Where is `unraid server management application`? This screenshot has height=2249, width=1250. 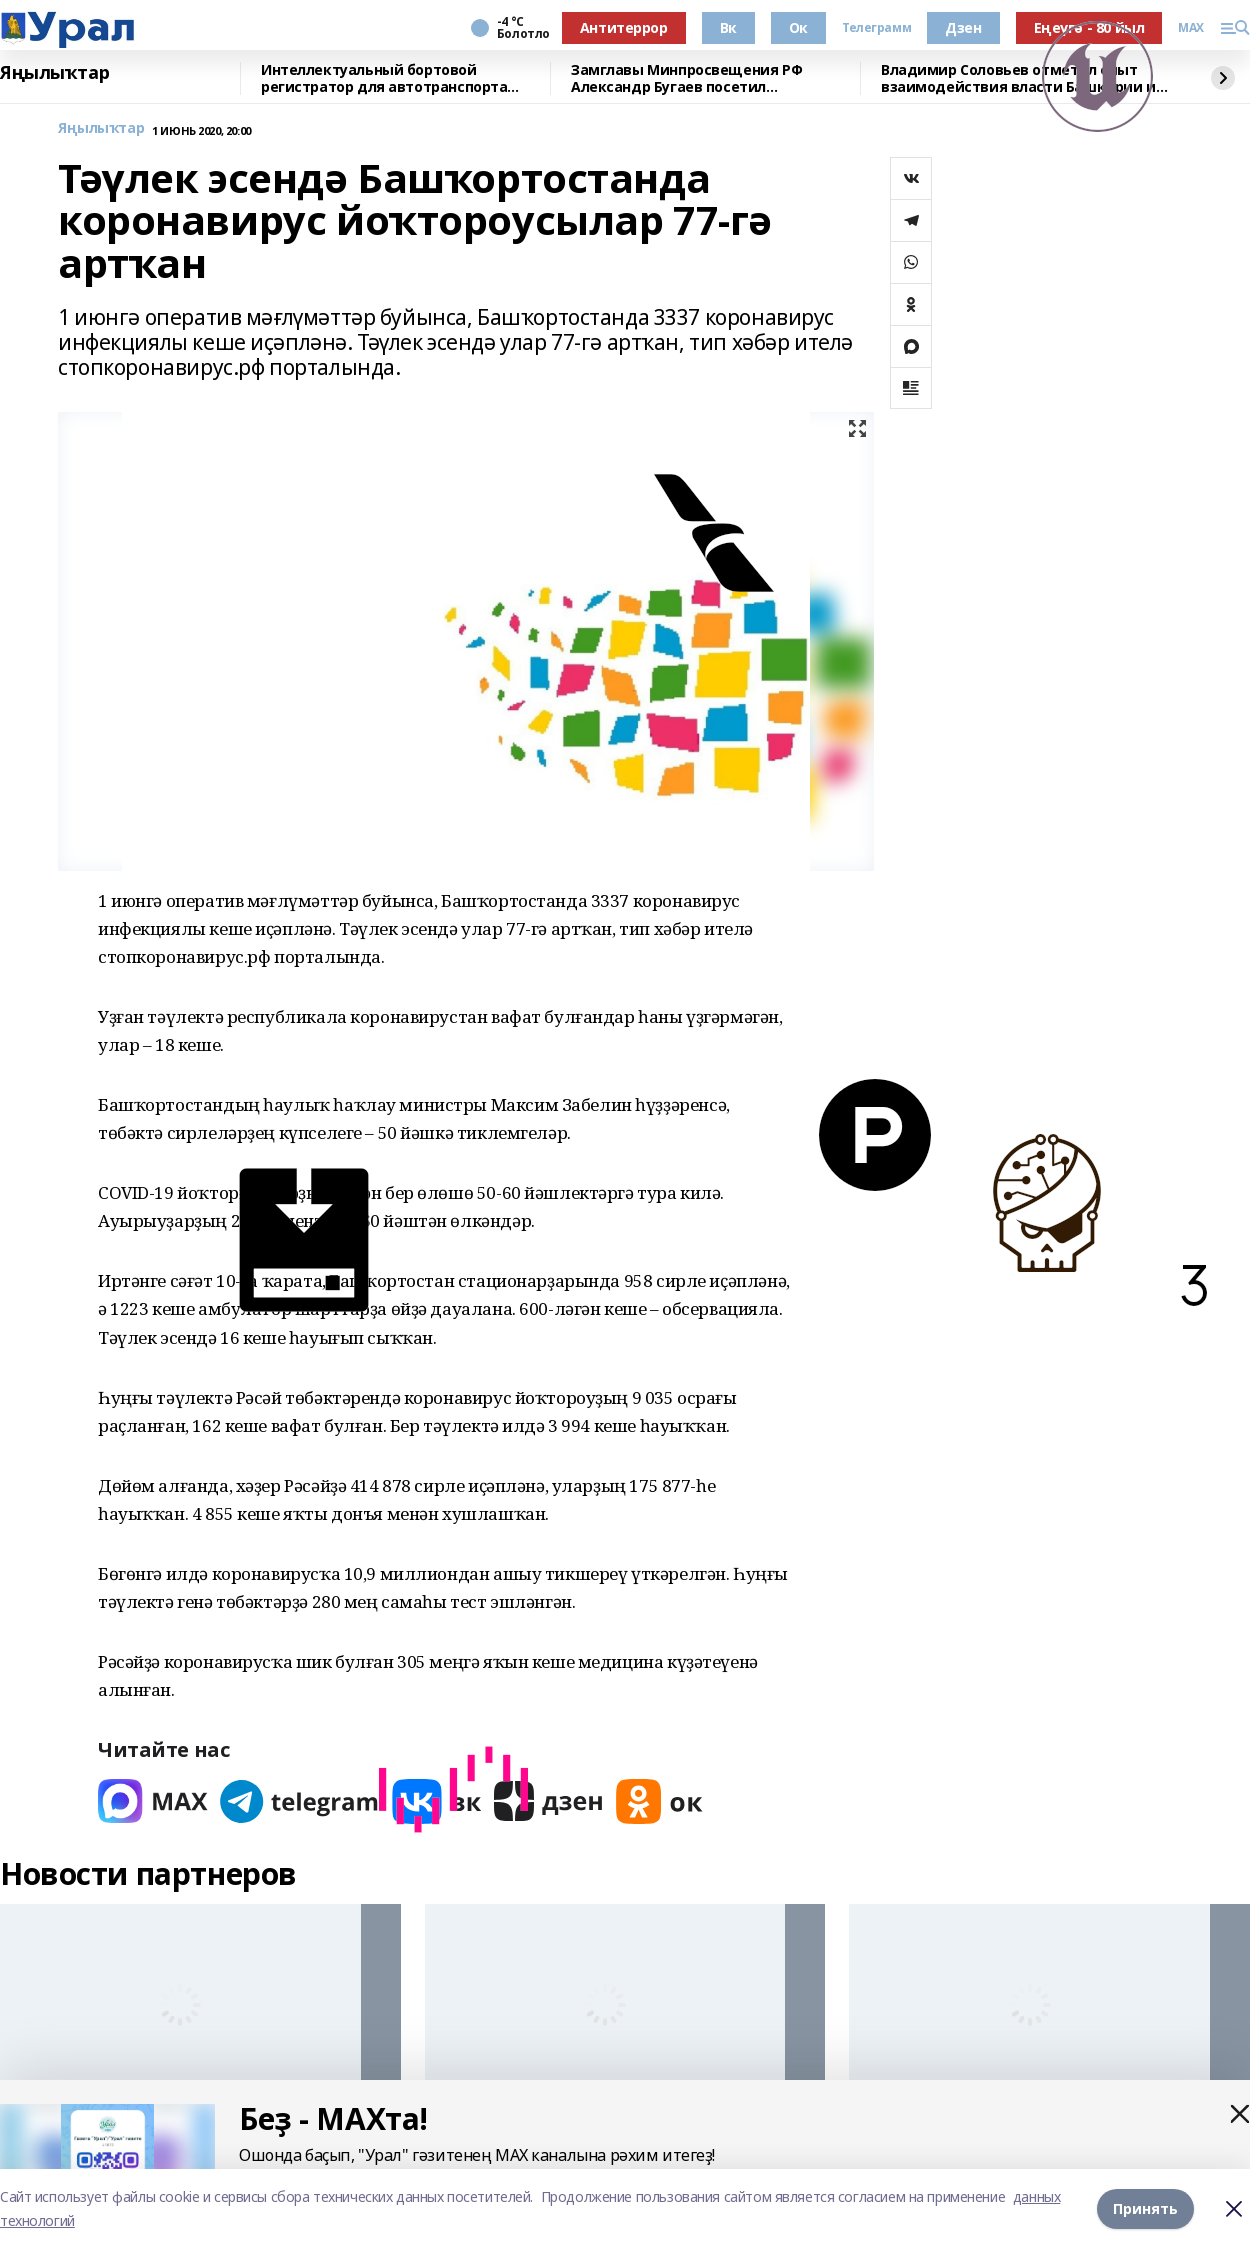 unraid server management application is located at coordinates (453, 1789).